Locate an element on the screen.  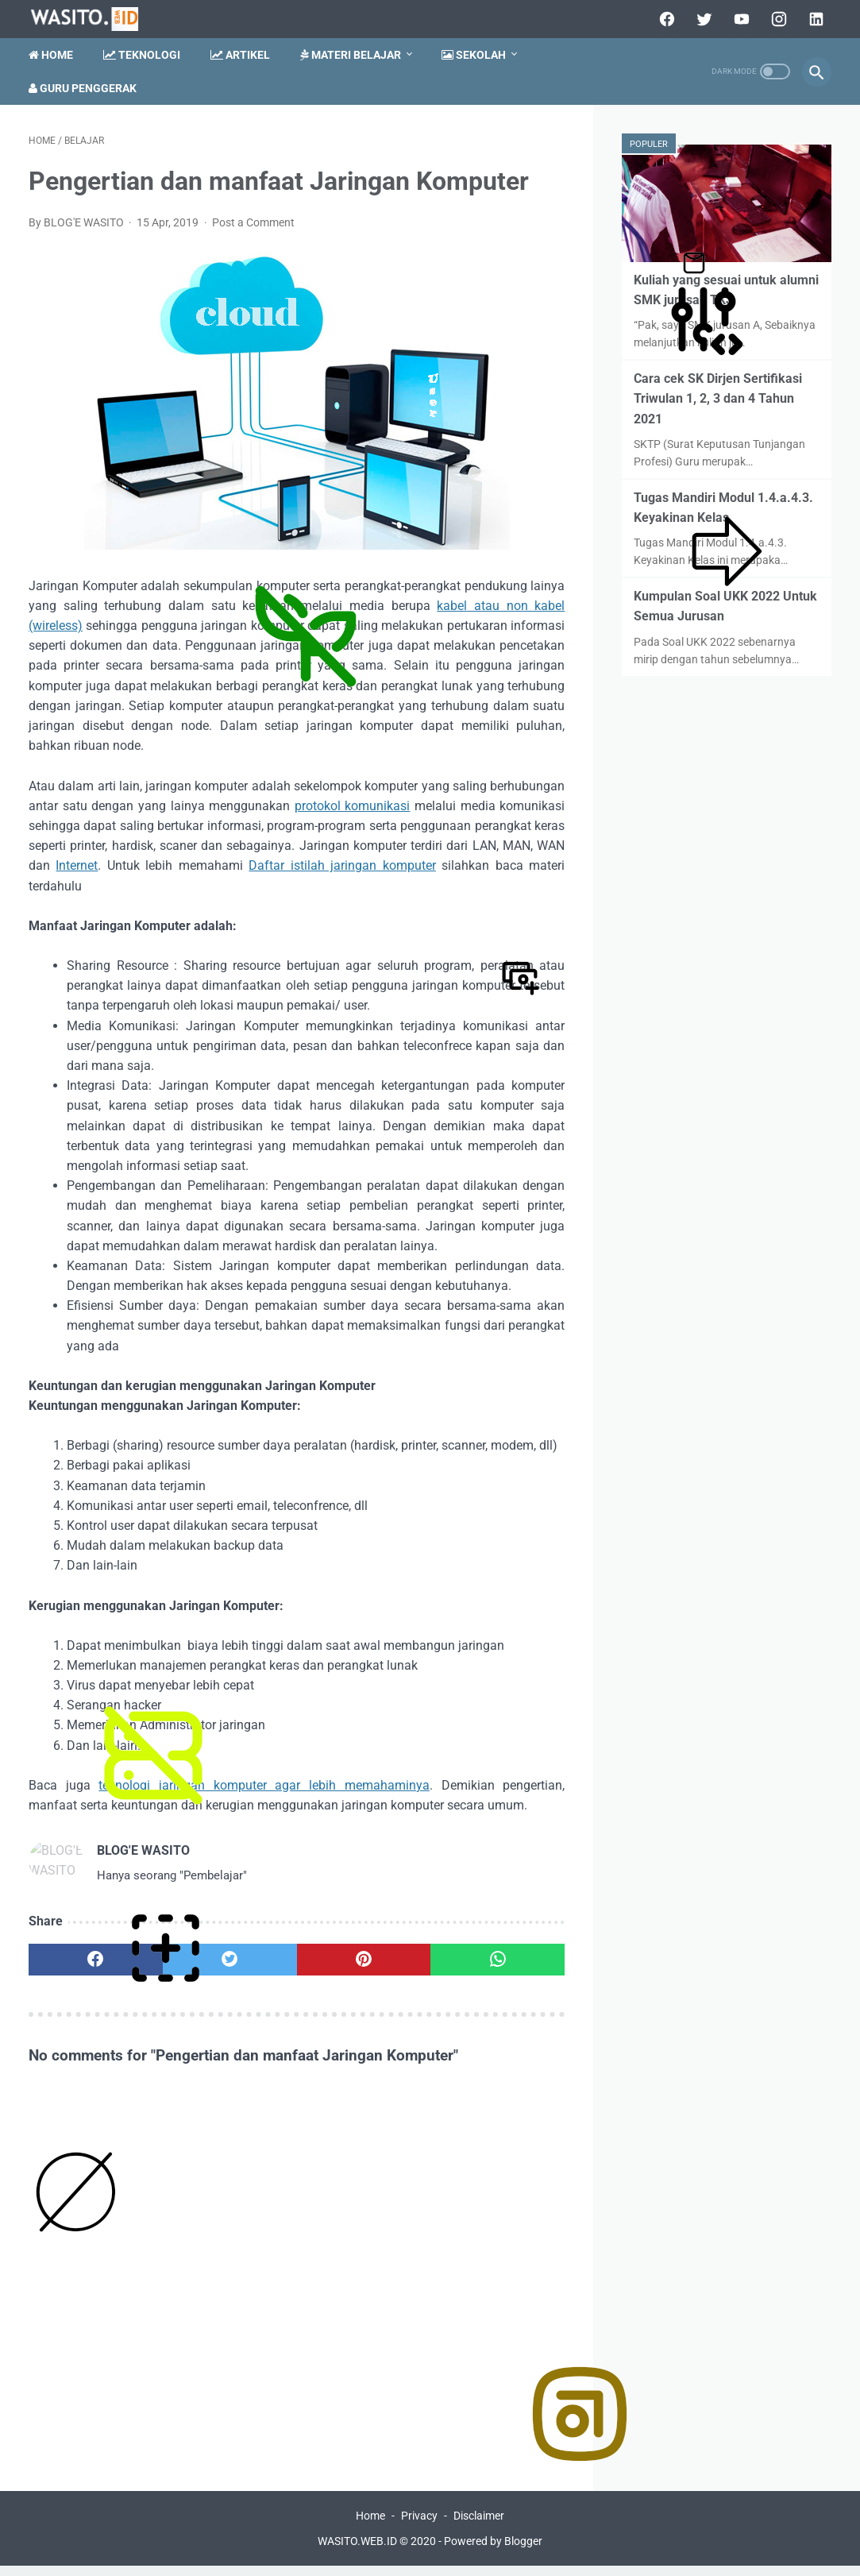
abstract design platform logo is located at coordinates (580, 2414).